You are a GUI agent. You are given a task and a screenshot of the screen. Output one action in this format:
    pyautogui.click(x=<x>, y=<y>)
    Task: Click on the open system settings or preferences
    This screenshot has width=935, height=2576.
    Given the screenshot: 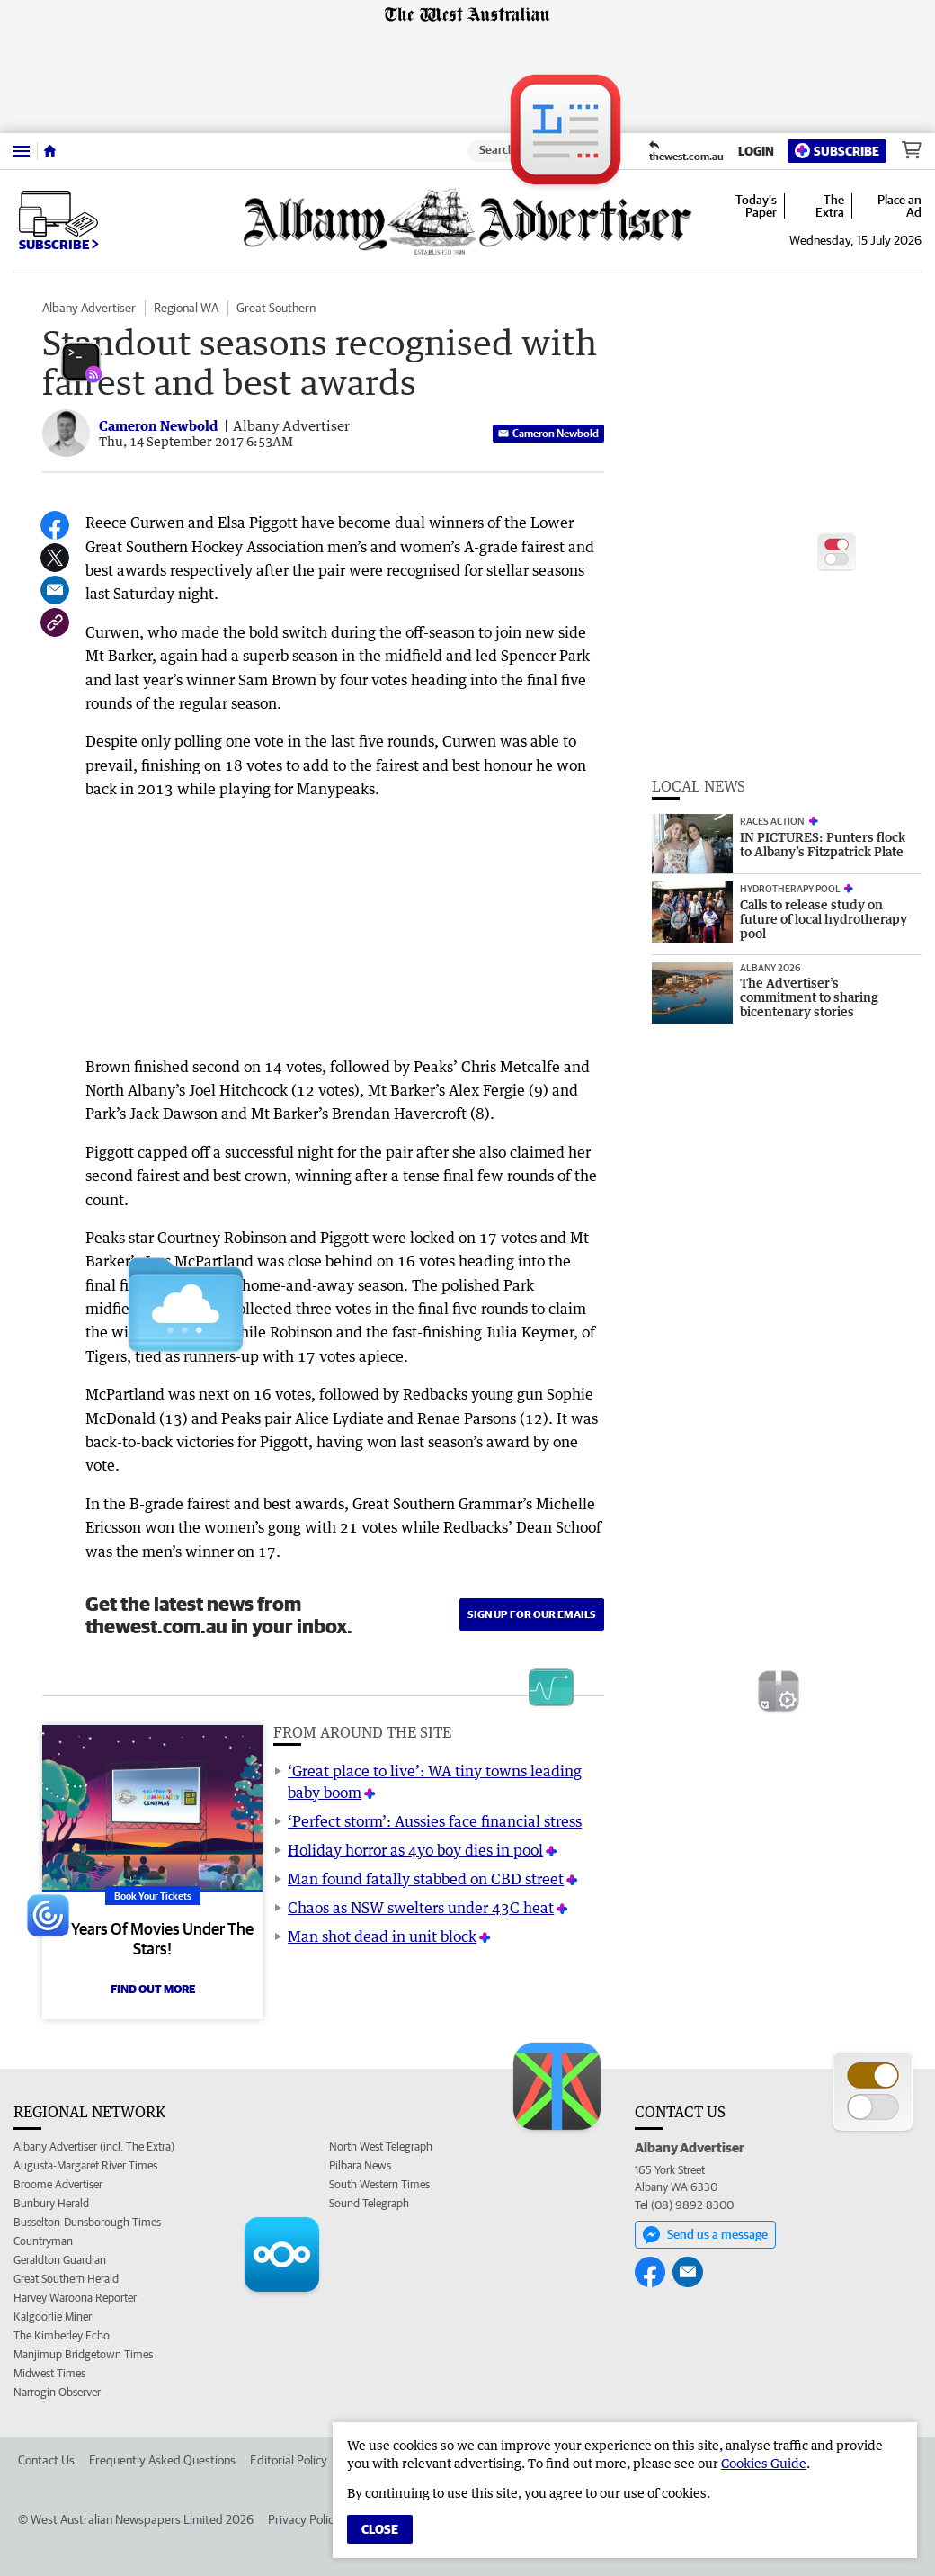 What is the action you would take?
    pyautogui.click(x=873, y=2091)
    